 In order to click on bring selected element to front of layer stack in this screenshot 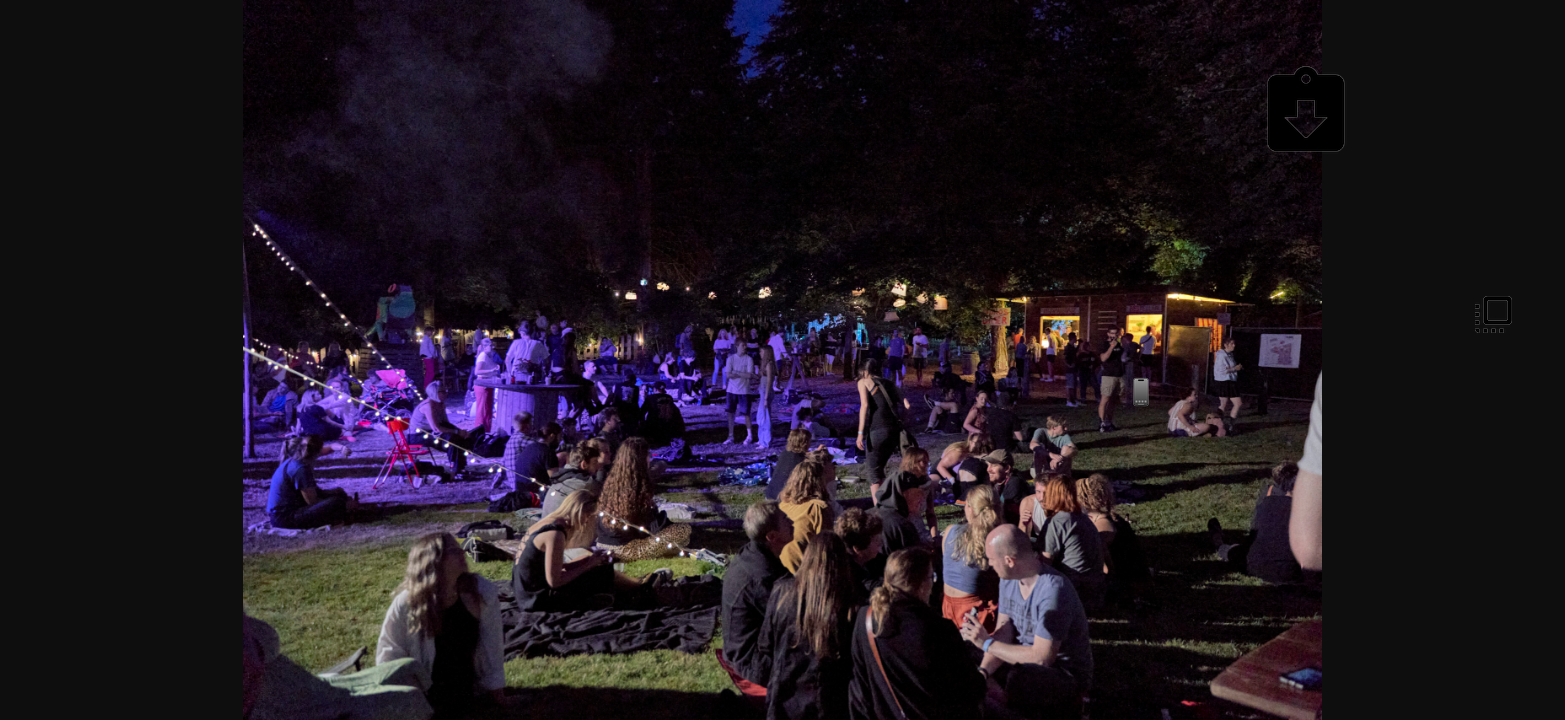, I will do `click(1493, 314)`.